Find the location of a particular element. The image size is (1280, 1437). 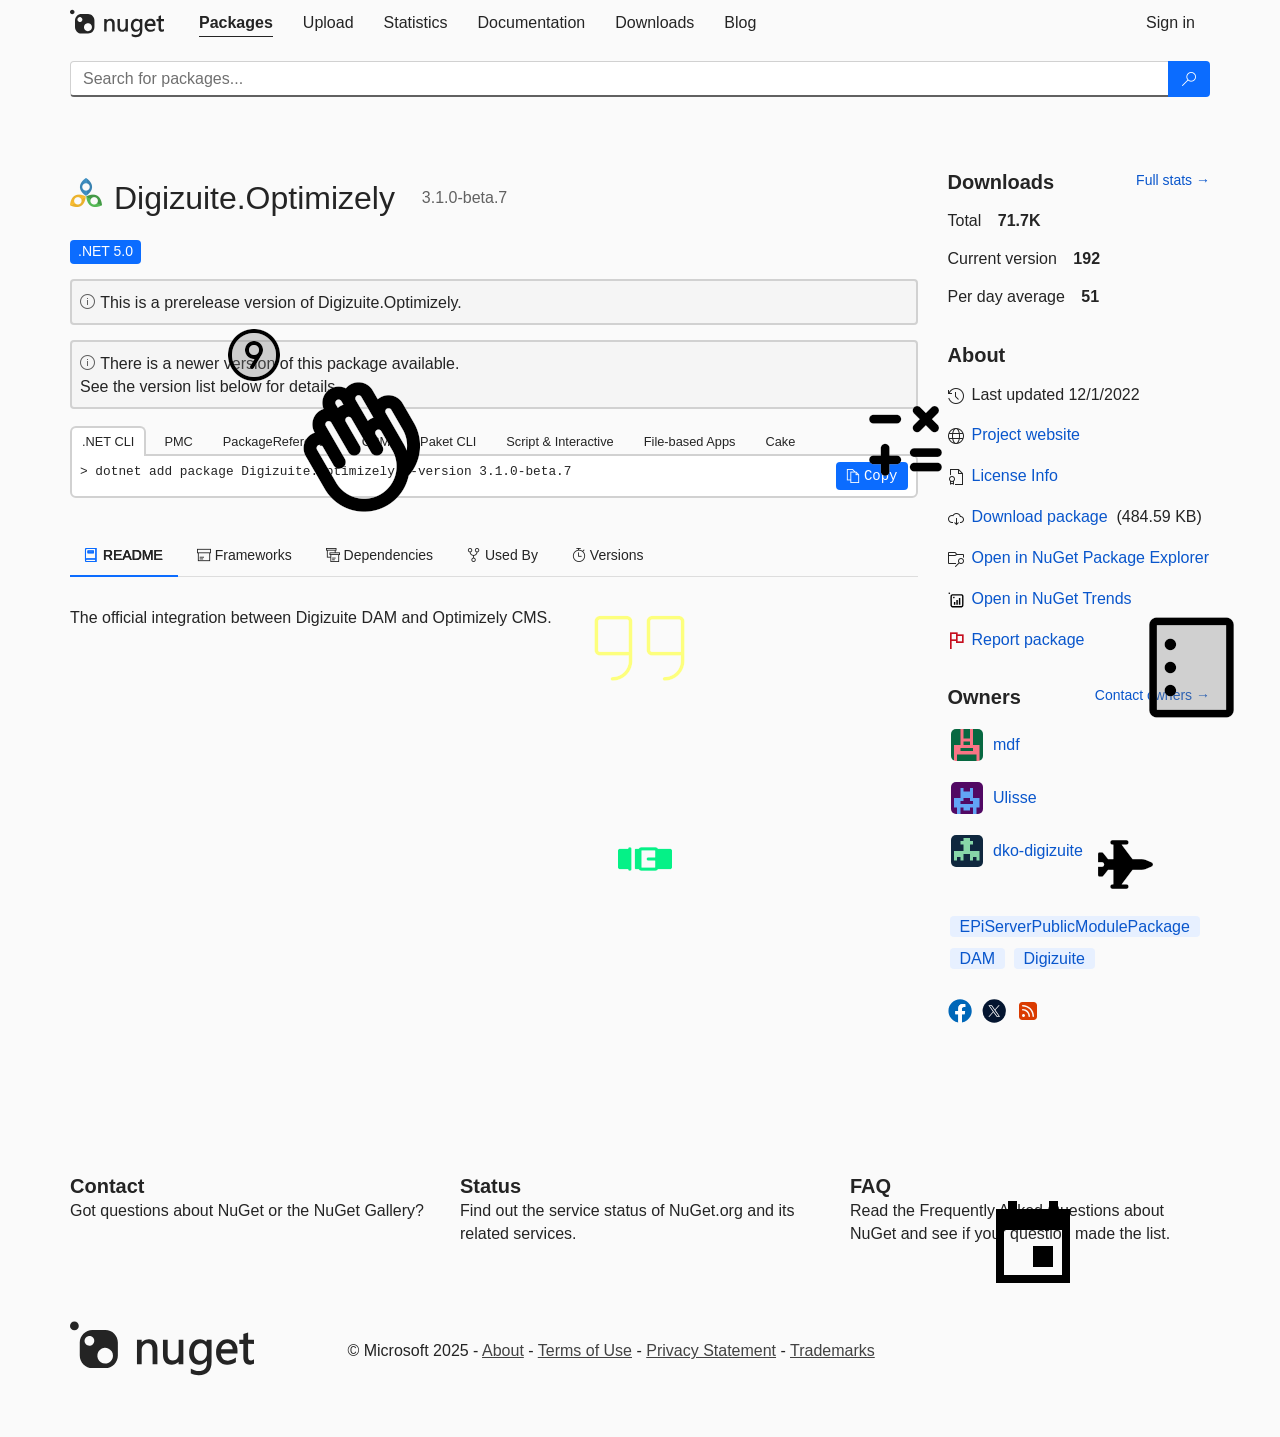

view or manage screenplay files is located at coordinates (1191, 667).